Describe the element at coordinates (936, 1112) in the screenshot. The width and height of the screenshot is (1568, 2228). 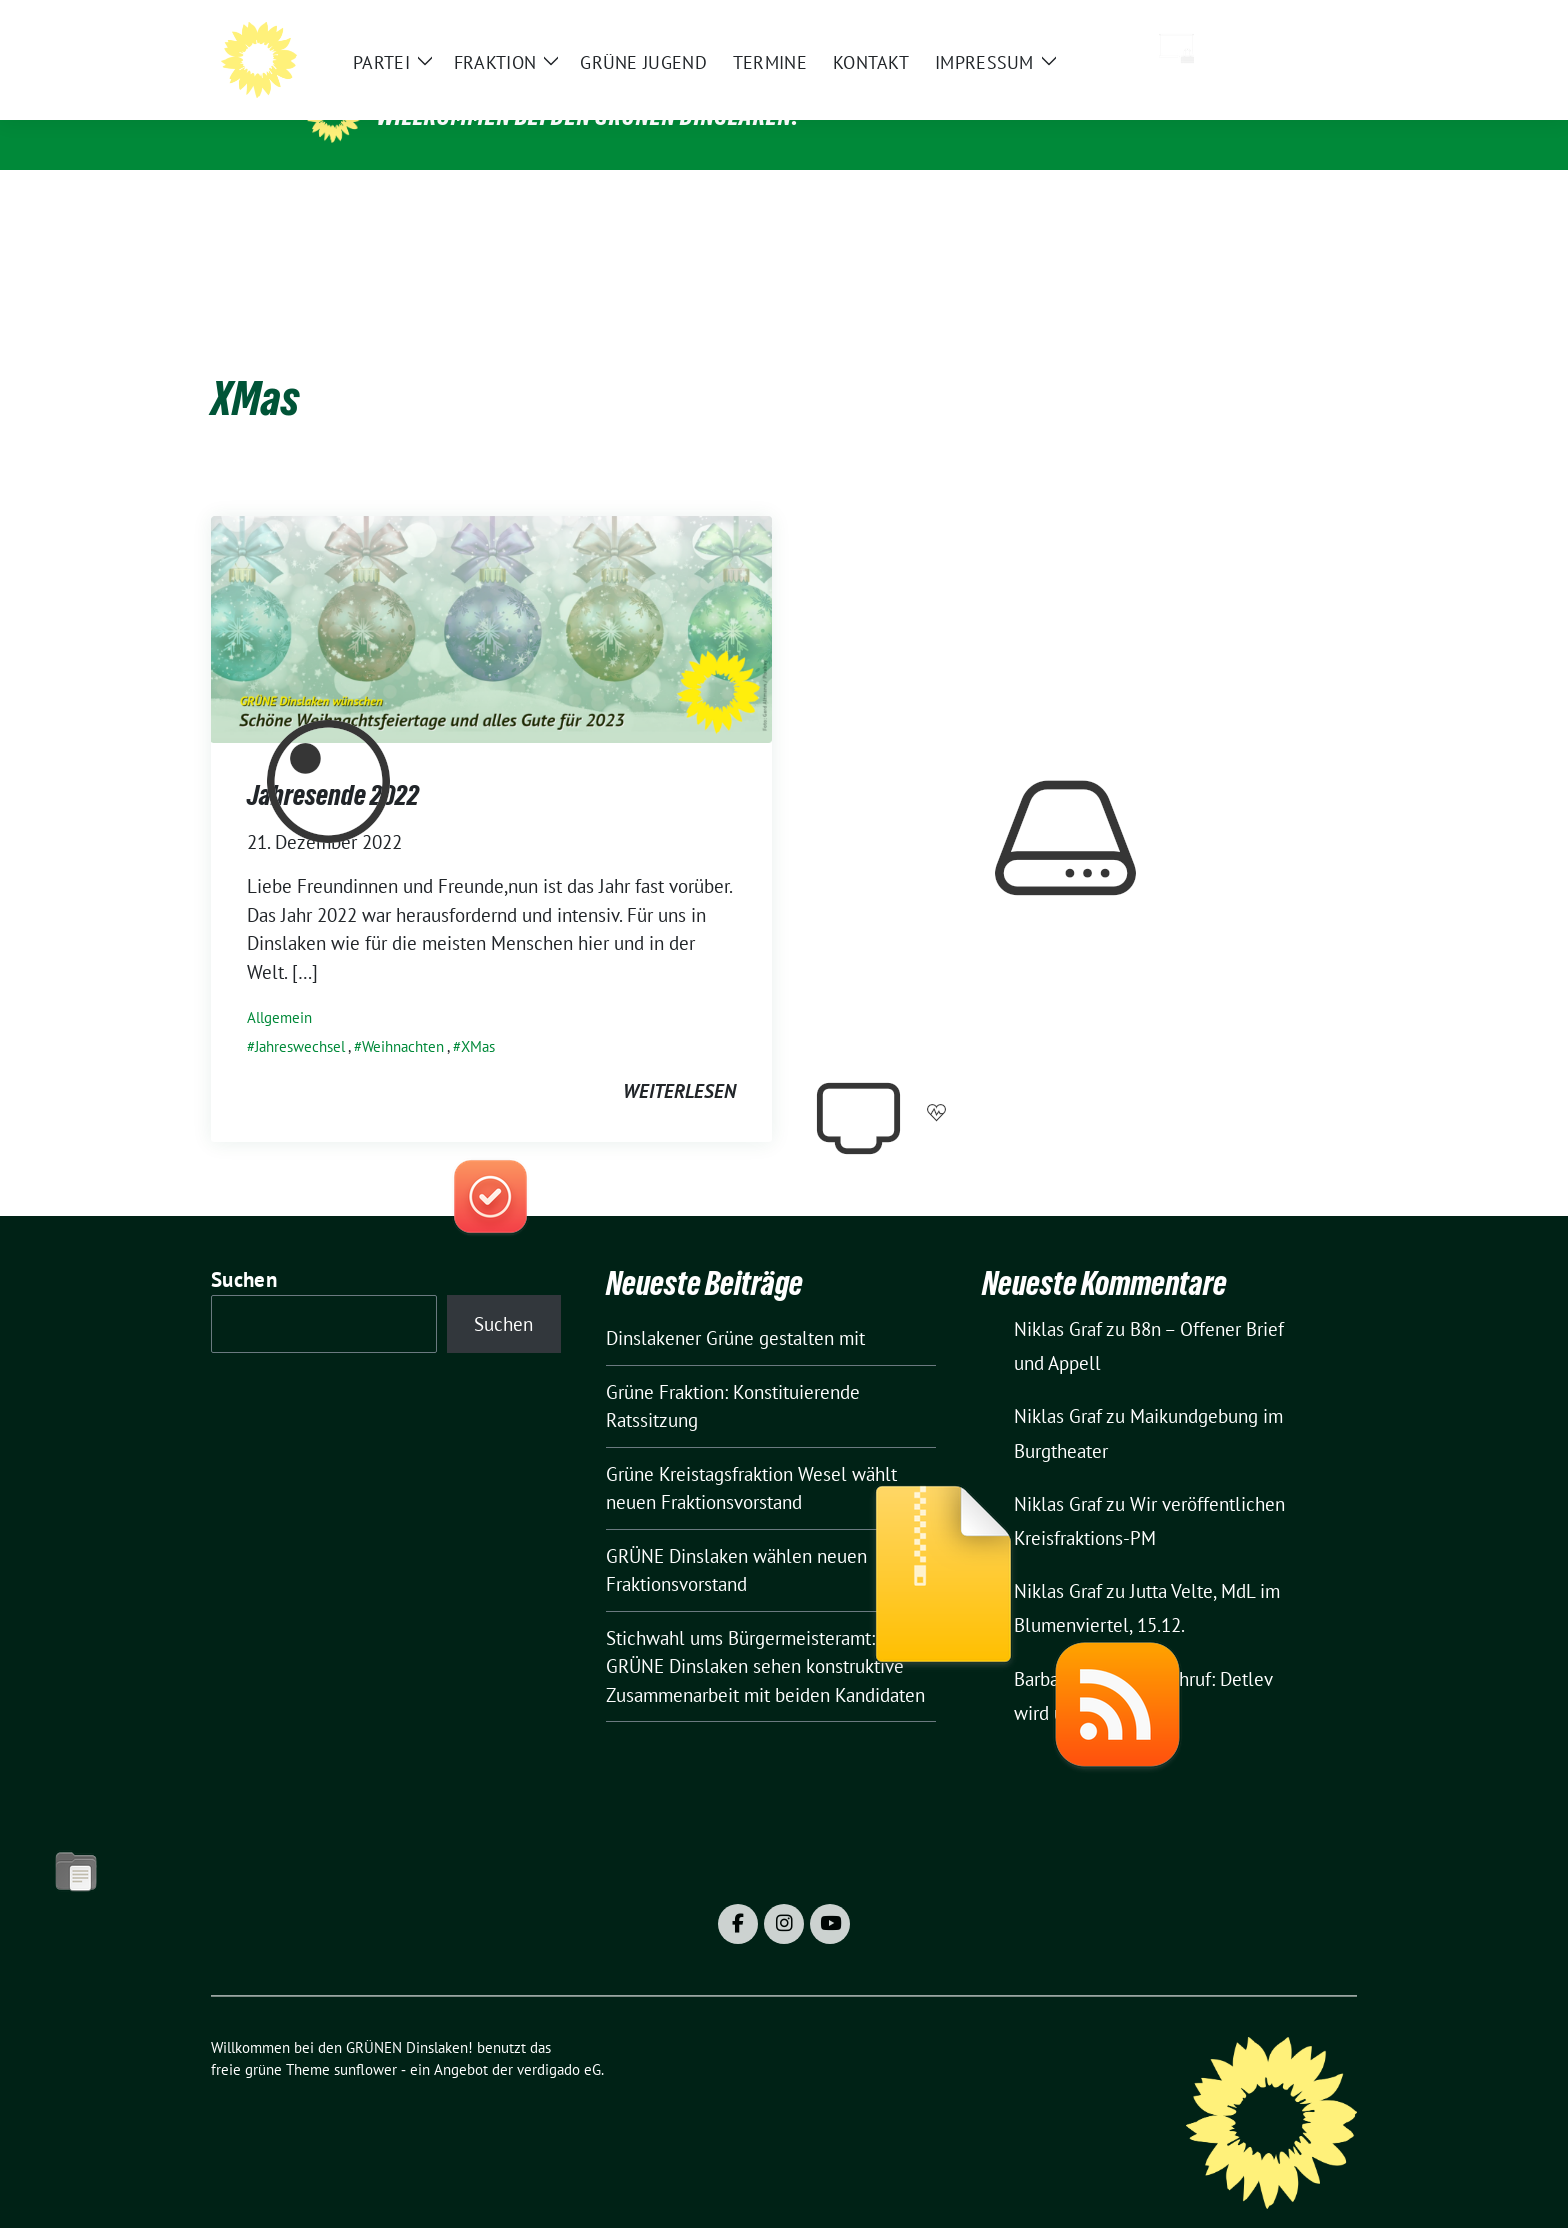
I see `open health or fitness app` at that location.